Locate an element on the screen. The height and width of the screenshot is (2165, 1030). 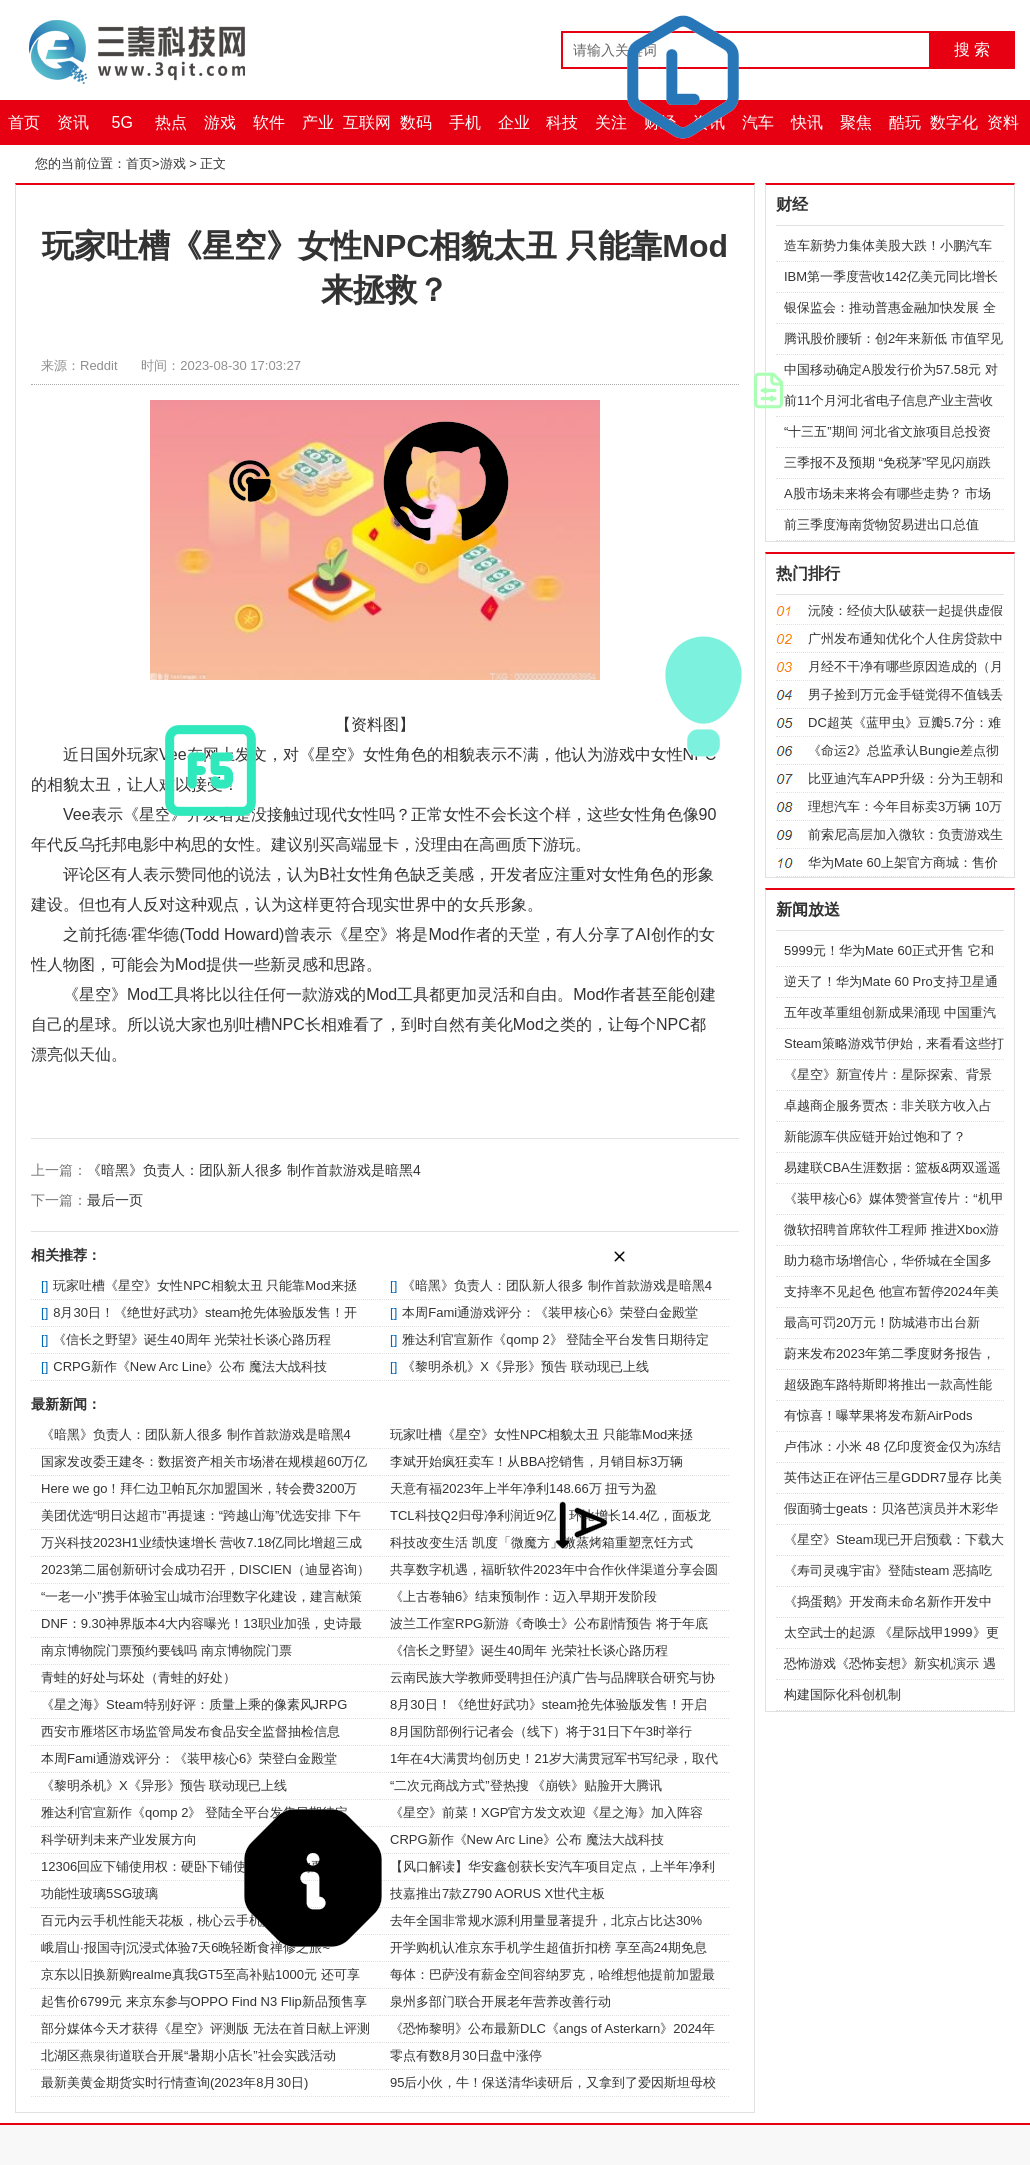
close a window or dialog is located at coordinates (619, 1256).